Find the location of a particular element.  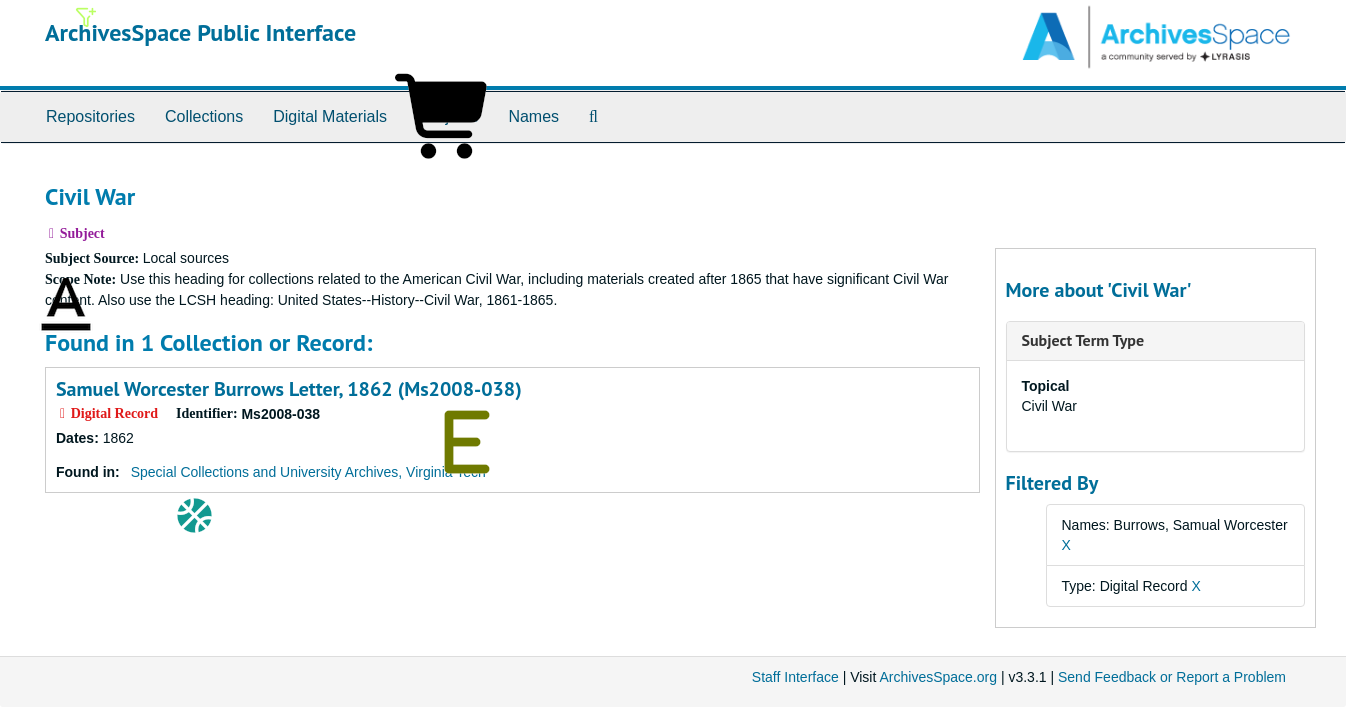

view your shopping cart is located at coordinates (446, 117).